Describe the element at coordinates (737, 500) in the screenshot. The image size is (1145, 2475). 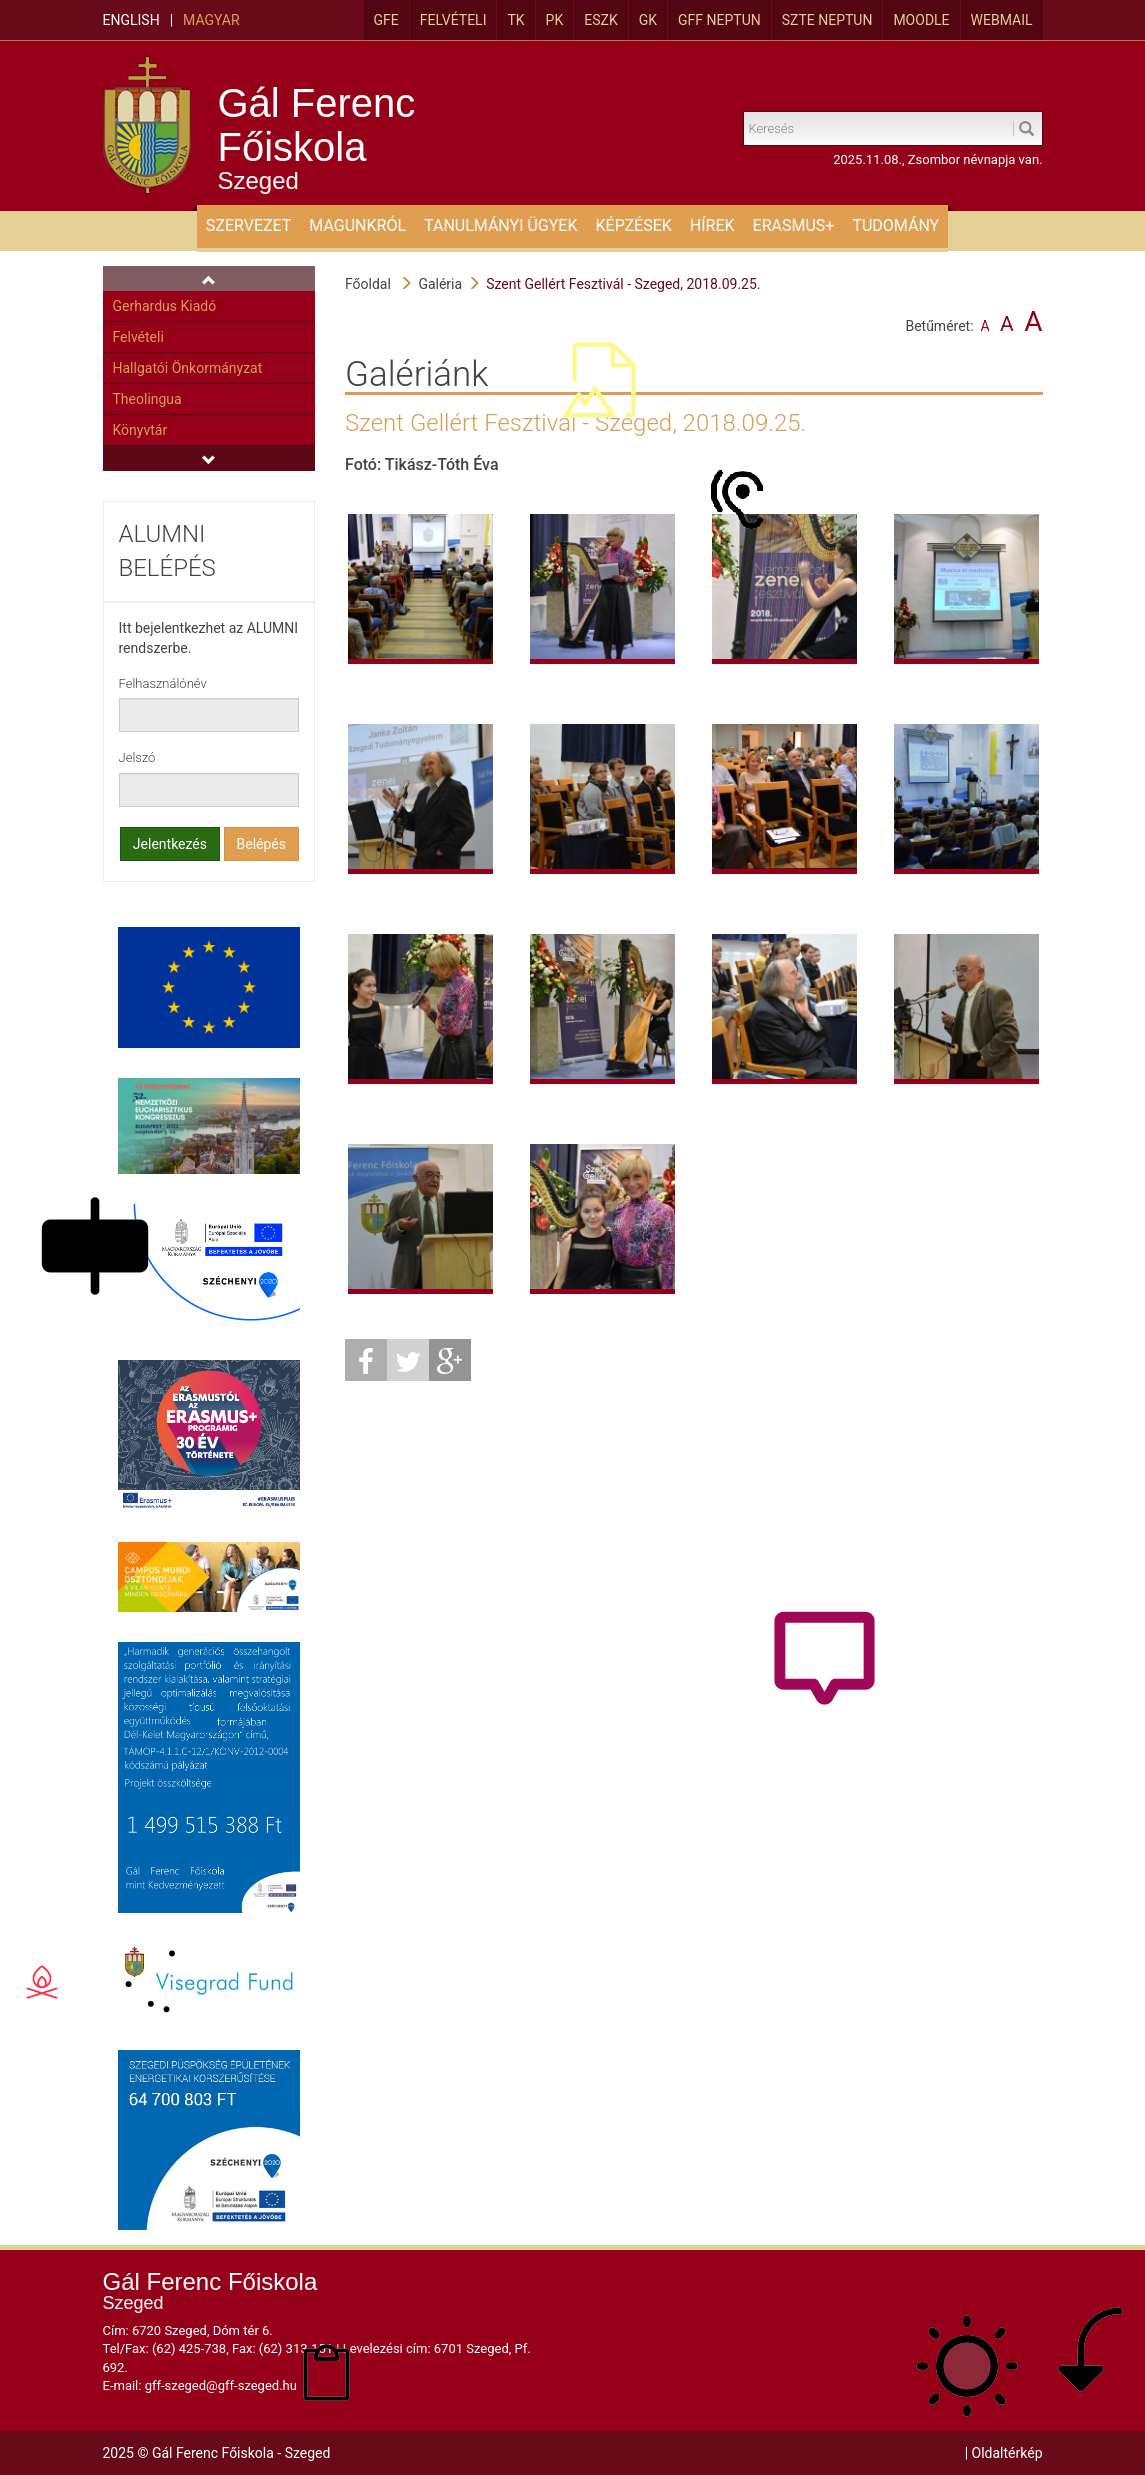
I see `access hearing or audio accessibility settings` at that location.